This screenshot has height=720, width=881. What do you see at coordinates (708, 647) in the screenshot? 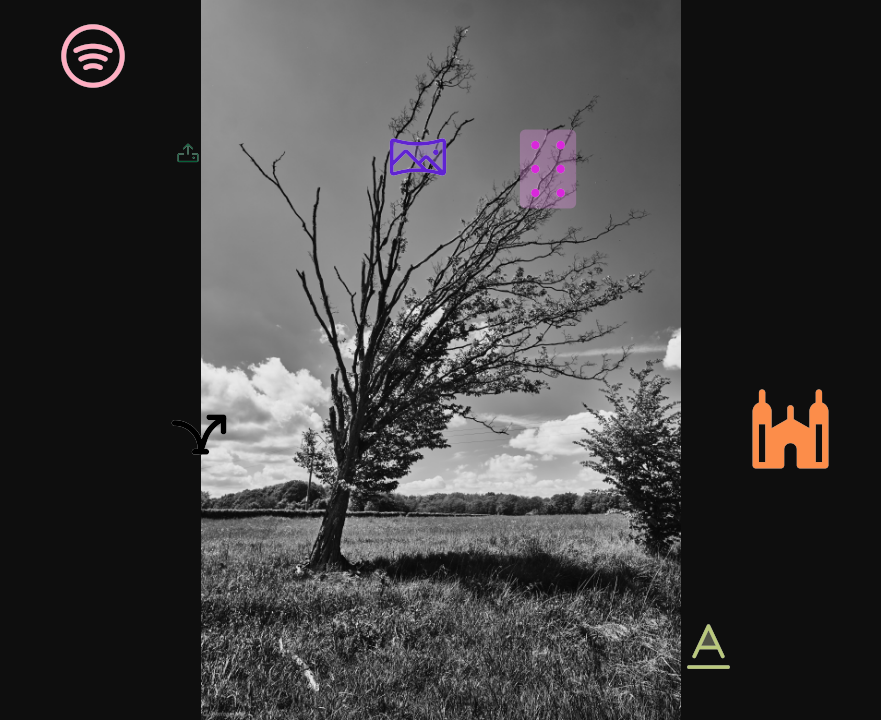
I see `apply underline formatting to text` at bounding box center [708, 647].